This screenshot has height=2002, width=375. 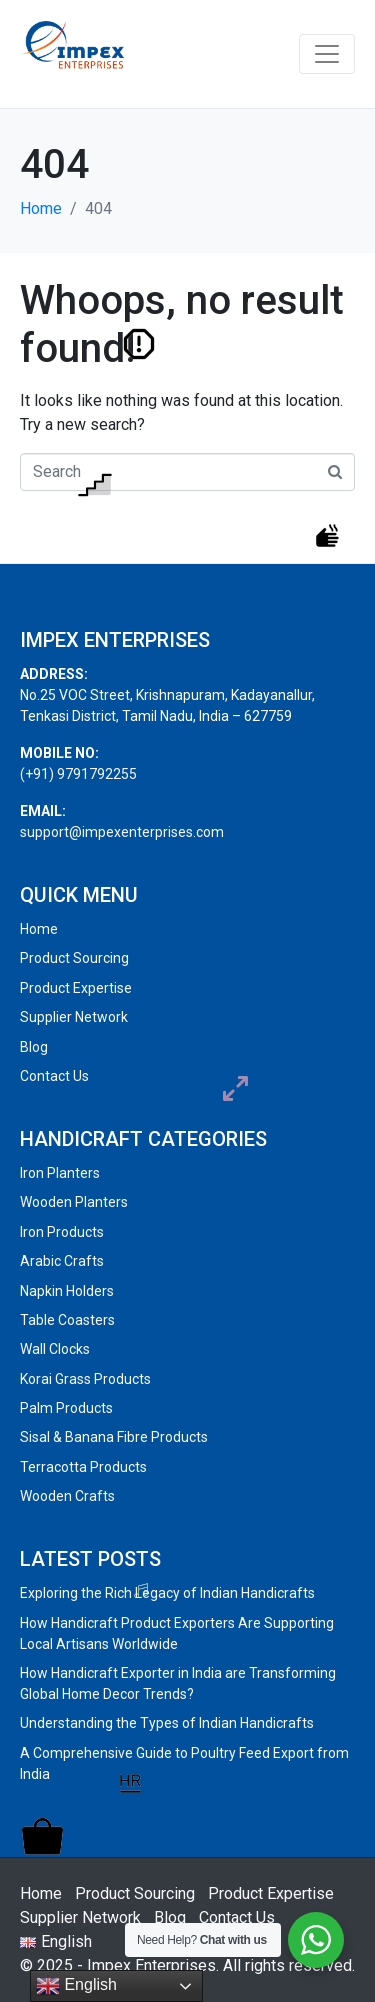 What do you see at coordinates (235, 1088) in the screenshot?
I see `expand content to full screen` at bounding box center [235, 1088].